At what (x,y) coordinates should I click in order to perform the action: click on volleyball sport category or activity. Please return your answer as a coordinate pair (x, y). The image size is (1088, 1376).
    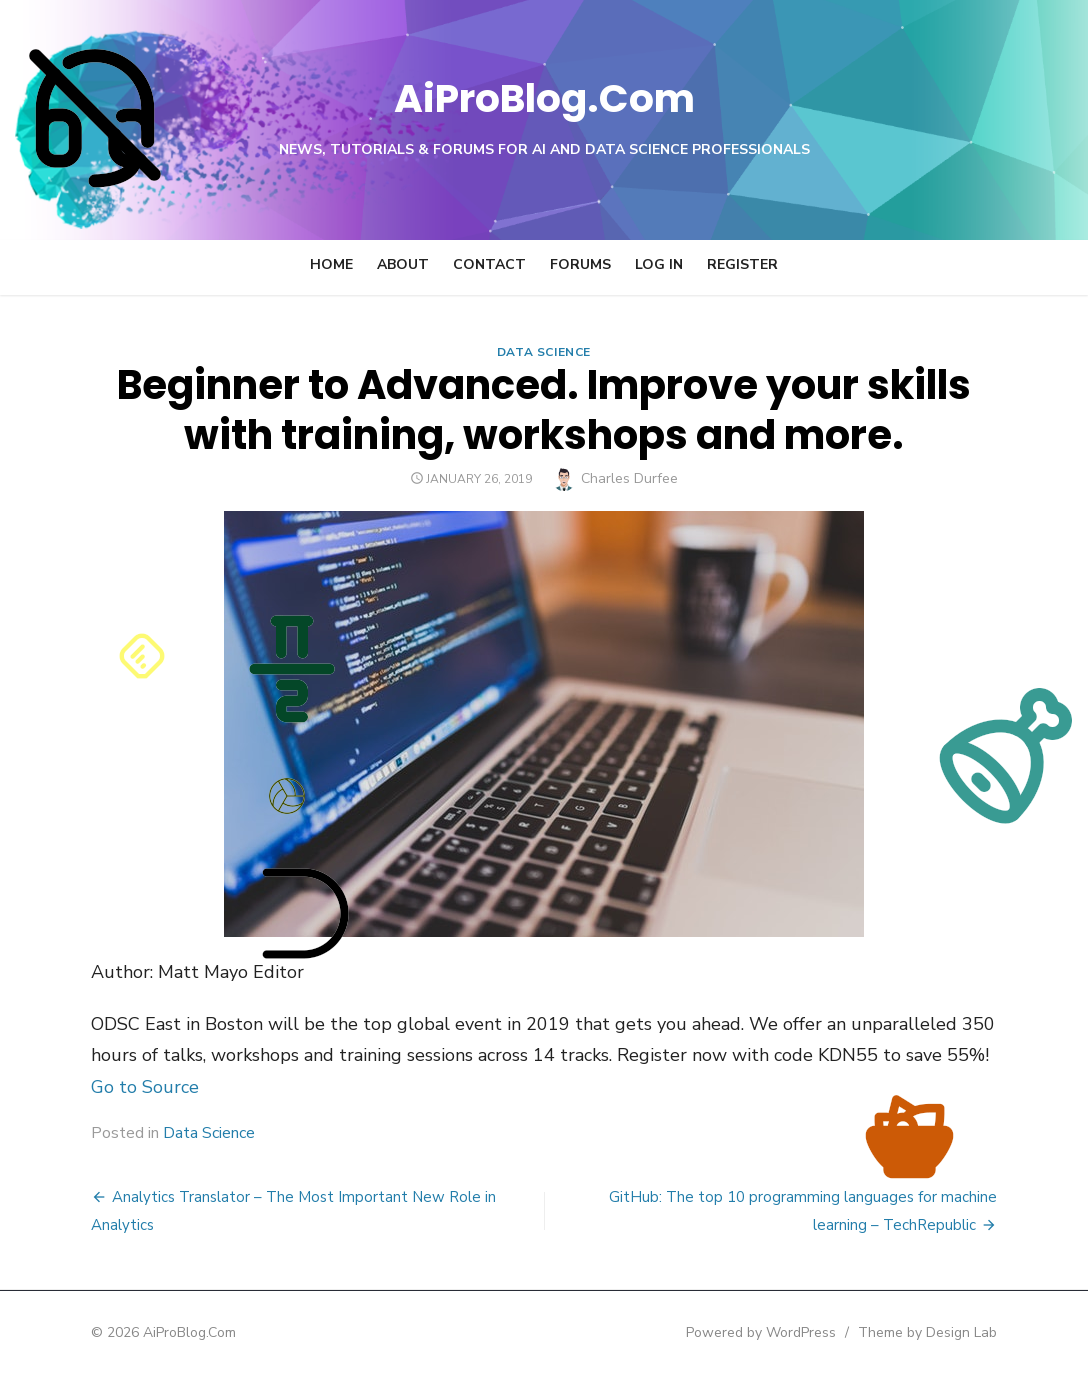
    Looking at the image, I should click on (287, 796).